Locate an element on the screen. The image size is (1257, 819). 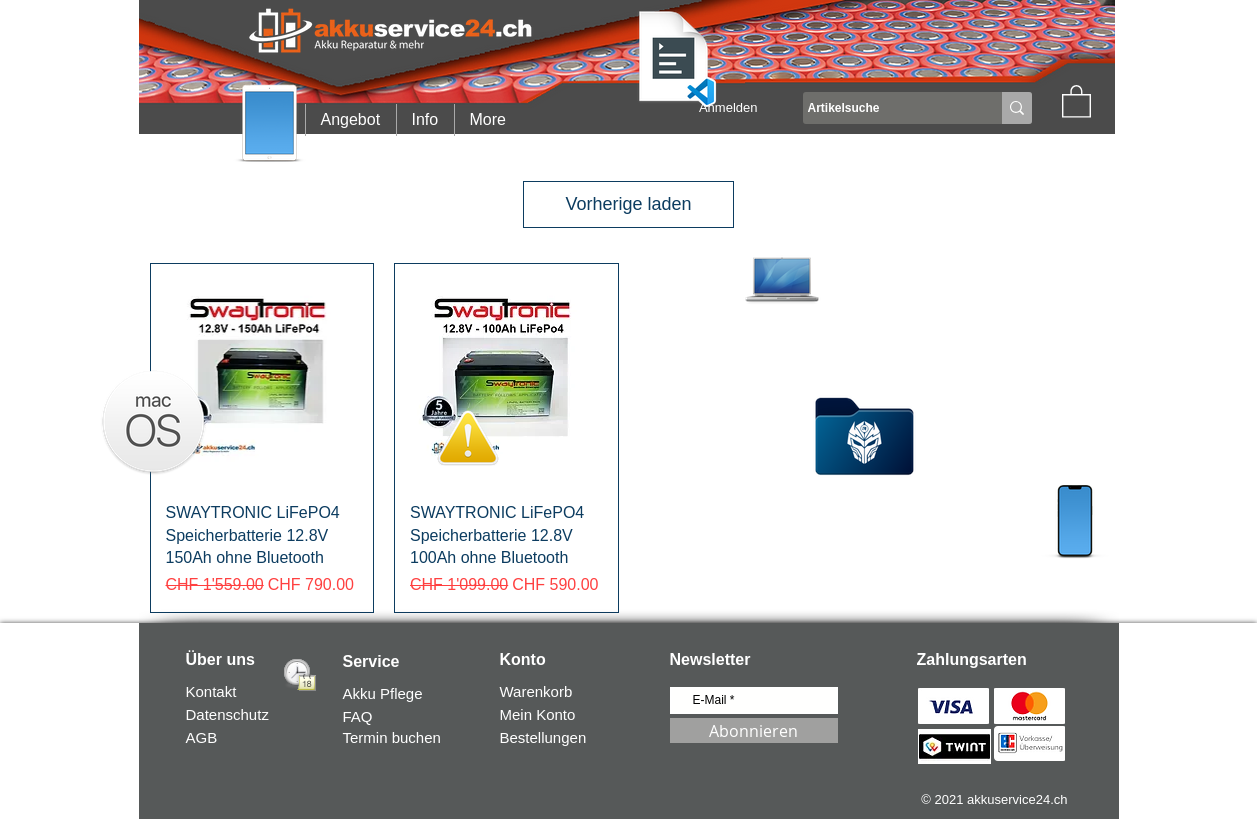
iPad Air 2 device with cellular connectivity is located at coordinates (269, 122).